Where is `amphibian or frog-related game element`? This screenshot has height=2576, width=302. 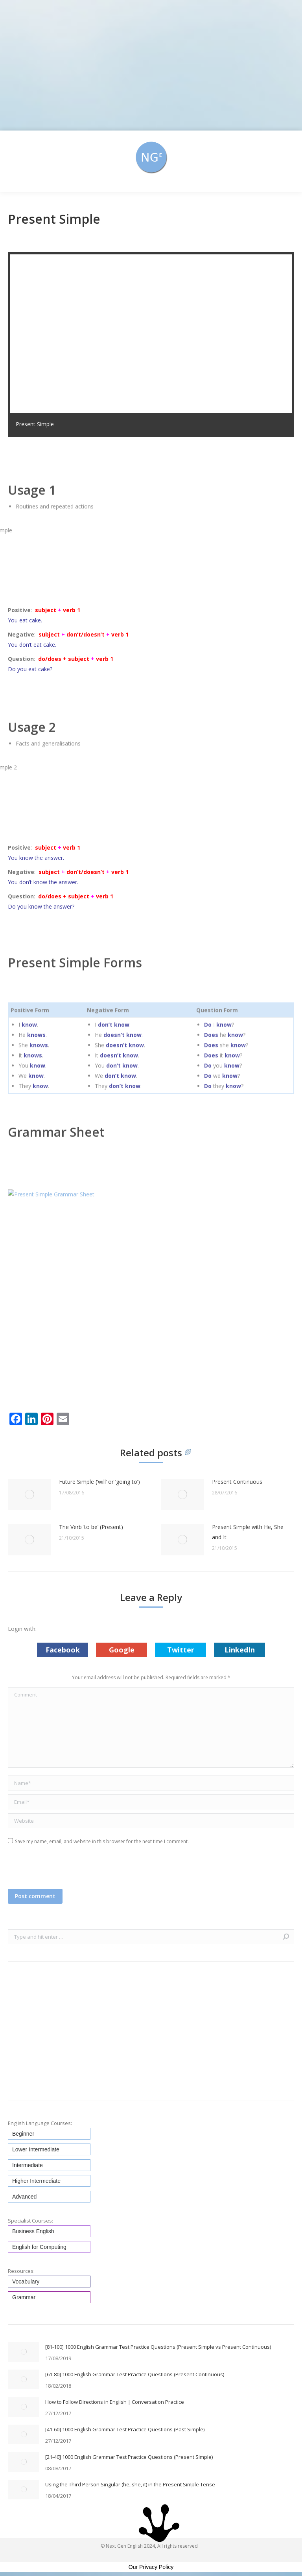 amphibian or frog-related game element is located at coordinates (159, 2523).